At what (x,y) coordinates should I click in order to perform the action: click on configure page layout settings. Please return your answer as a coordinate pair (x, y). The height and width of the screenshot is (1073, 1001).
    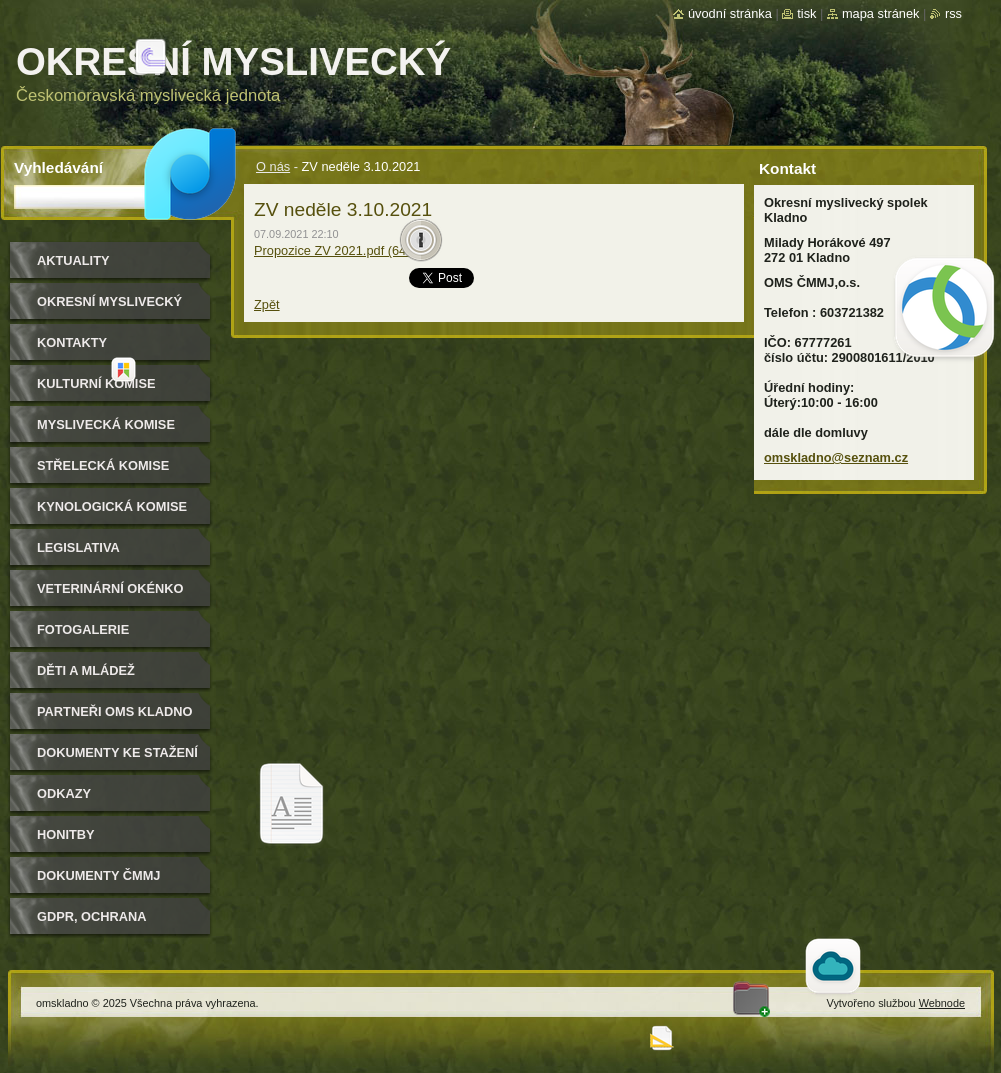
    Looking at the image, I should click on (662, 1038).